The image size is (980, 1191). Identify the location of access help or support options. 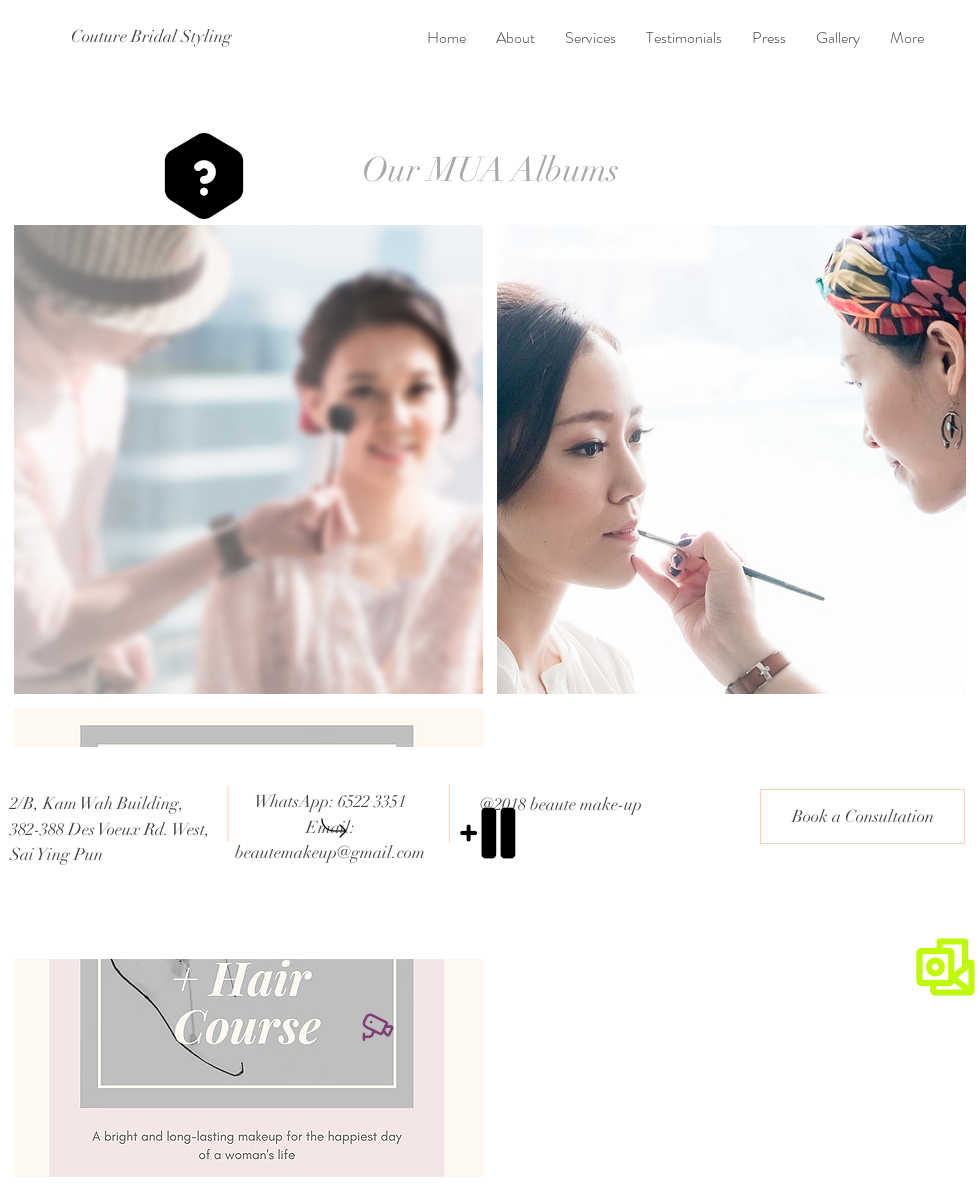
(204, 176).